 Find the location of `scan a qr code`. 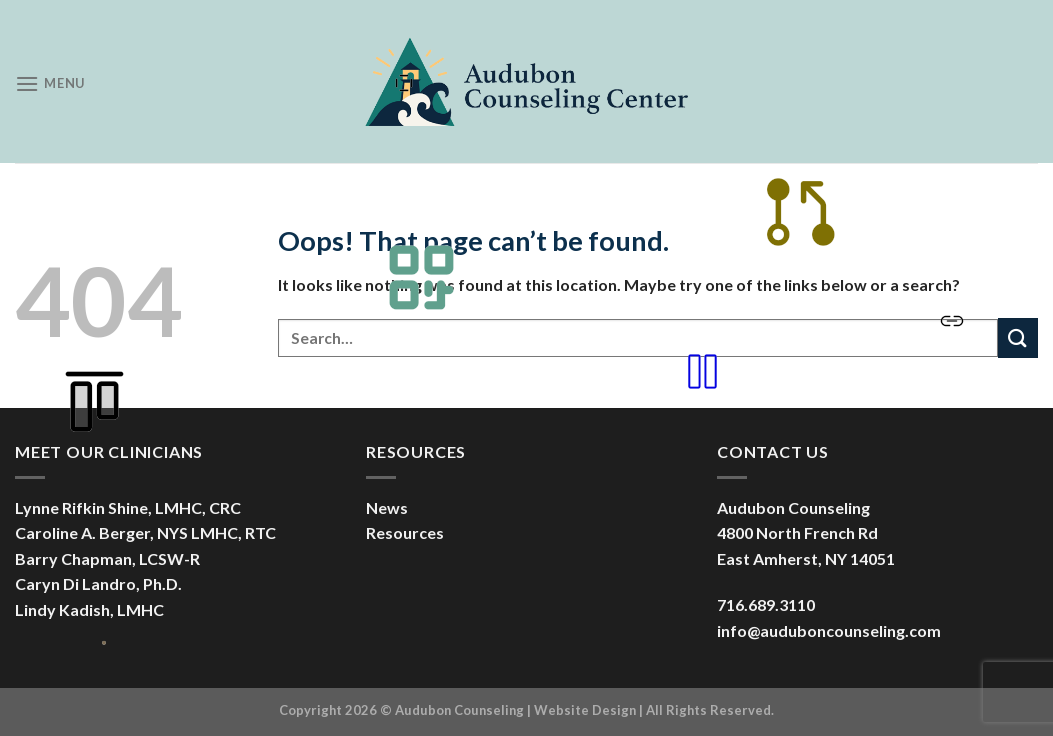

scan a qr code is located at coordinates (421, 277).